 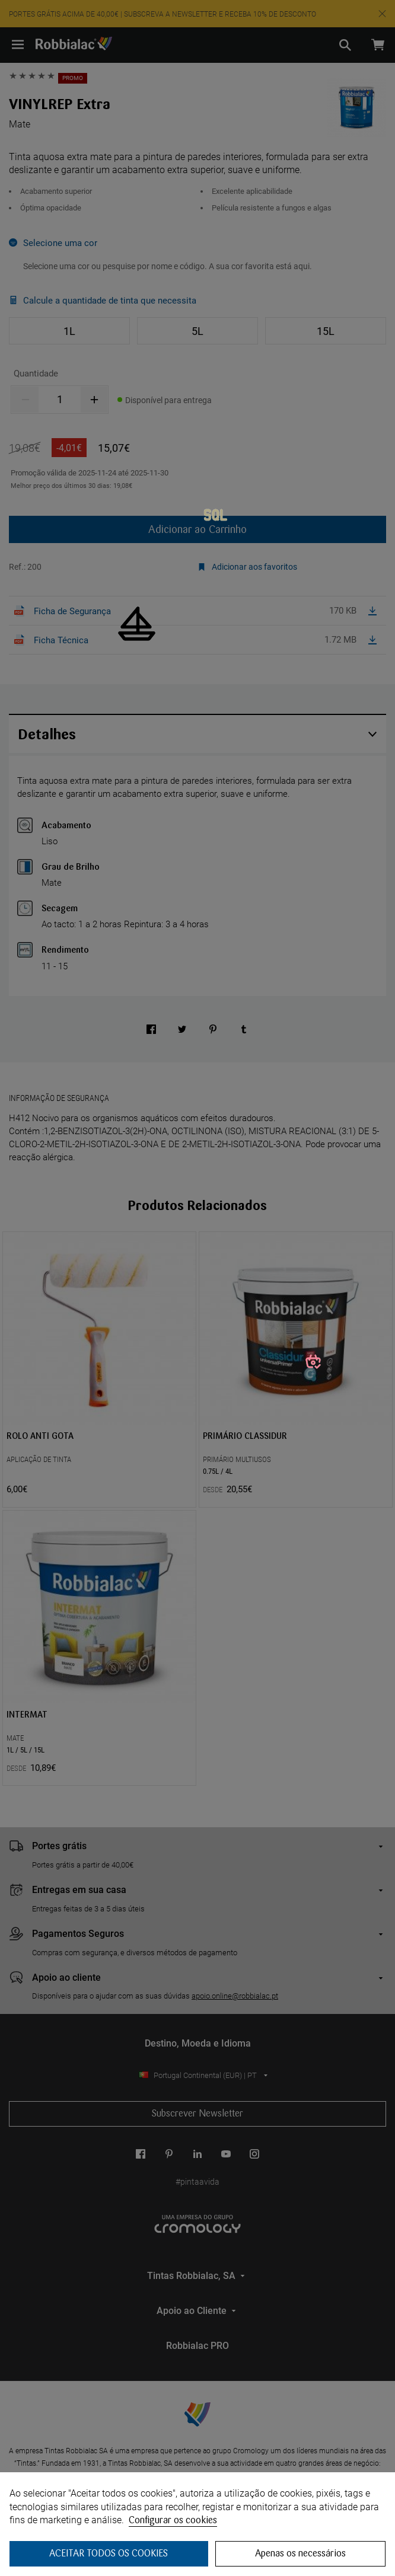 I want to click on access marine or boating features, so click(x=136, y=625).